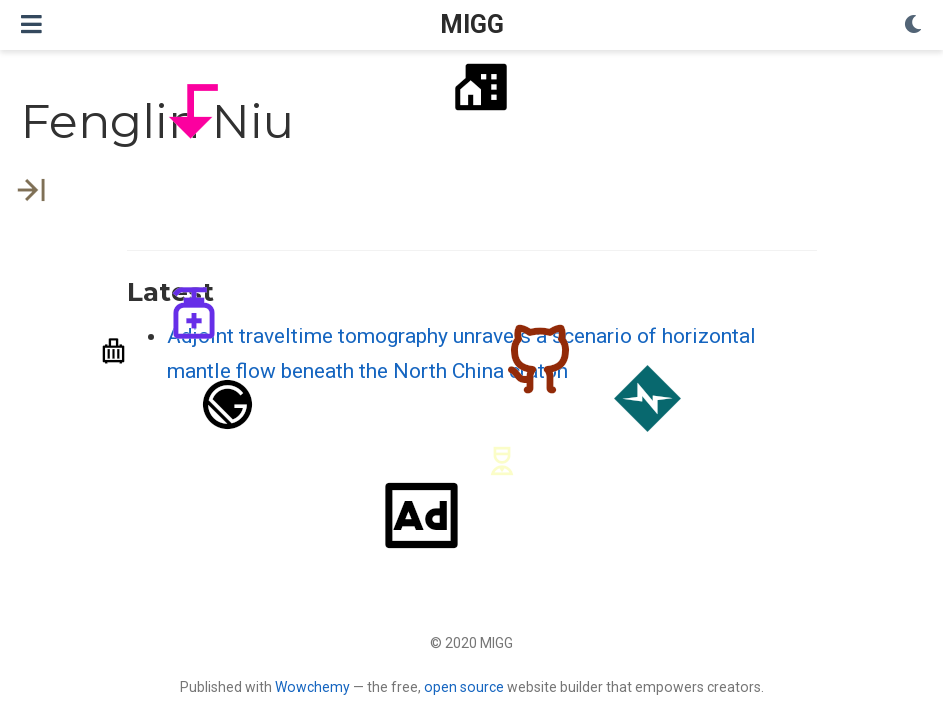 This screenshot has height=720, width=943. I want to click on access hand sanitizer station location, so click(194, 313).